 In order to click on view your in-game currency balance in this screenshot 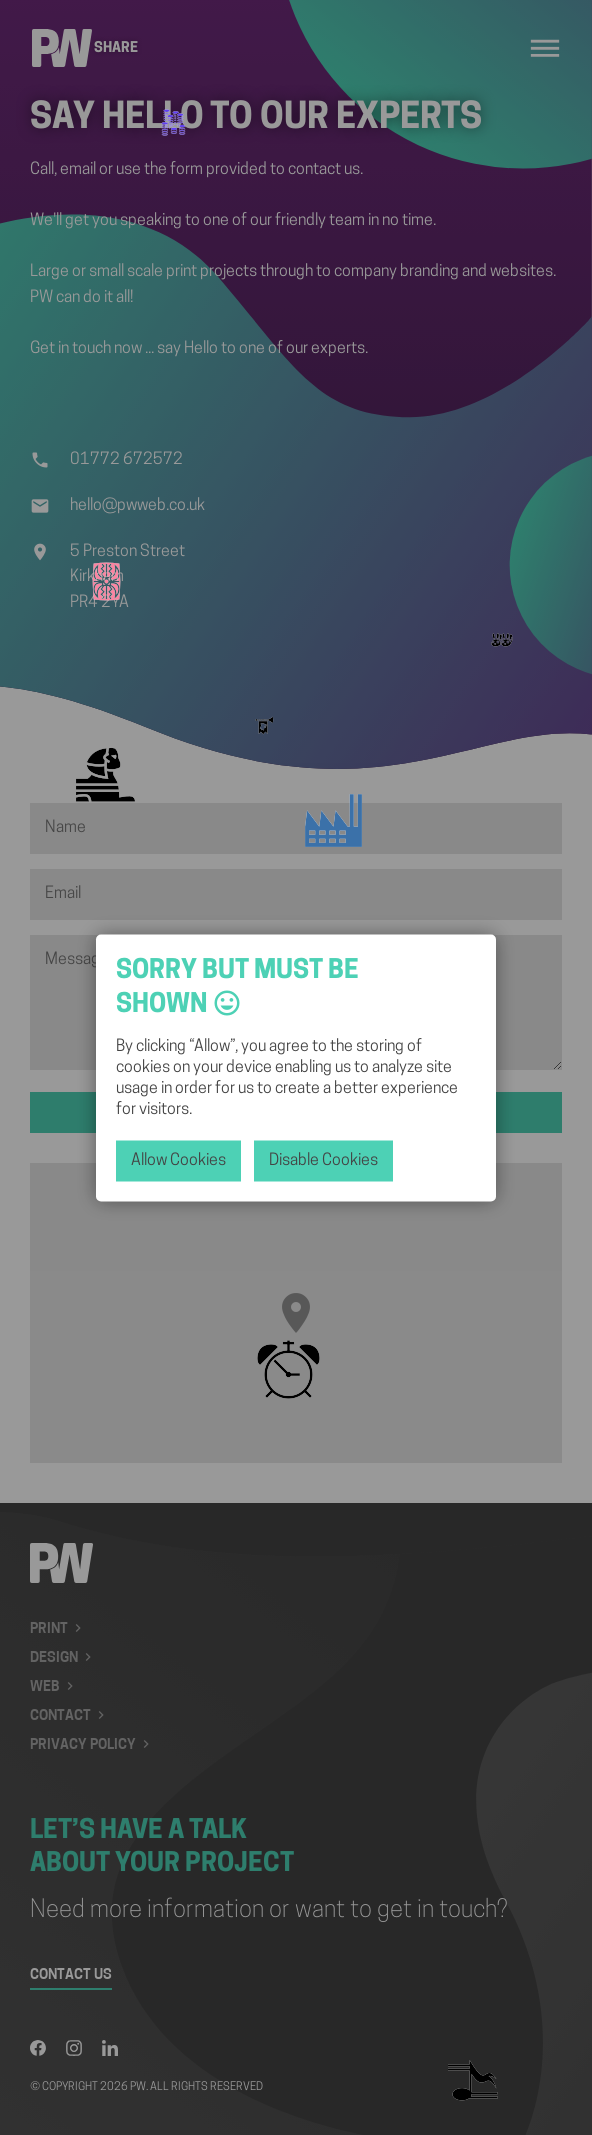, I will do `click(173, 122)`.